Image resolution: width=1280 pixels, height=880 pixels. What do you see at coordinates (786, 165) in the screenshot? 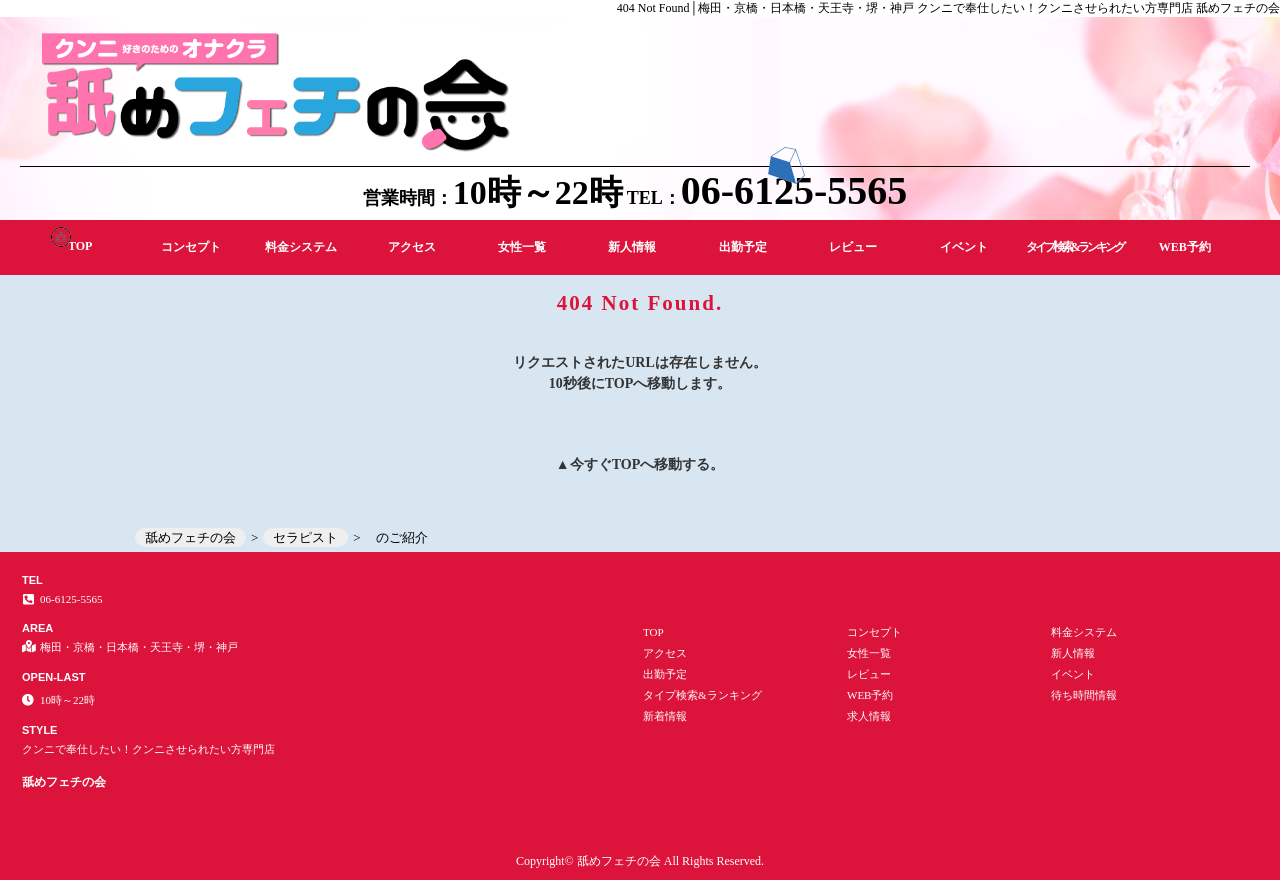
I see `gurobi optimization software logo` at bounding box center [786, 165].